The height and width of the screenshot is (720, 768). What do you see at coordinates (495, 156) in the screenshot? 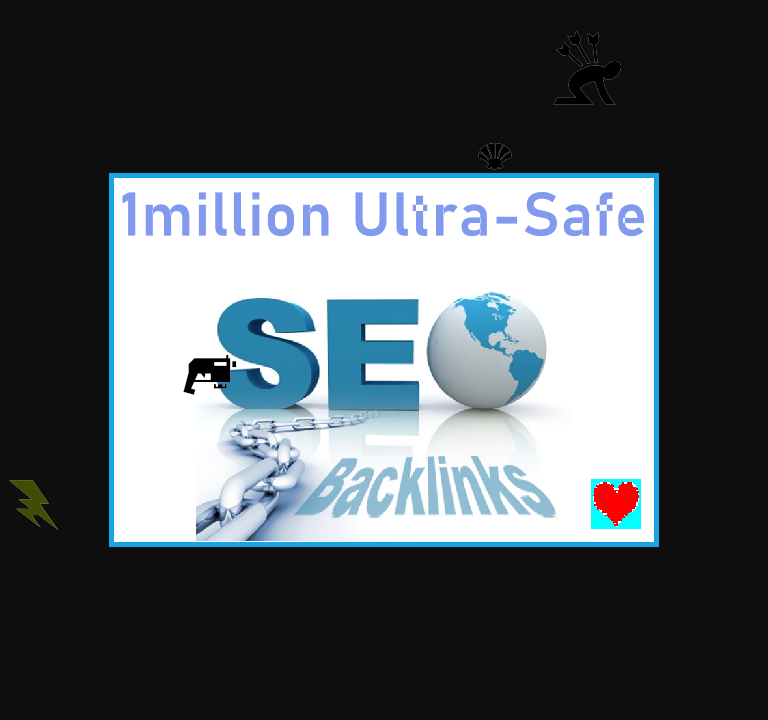
I see `seafood or shellfish category indicator` at bounding box center [495, 156].